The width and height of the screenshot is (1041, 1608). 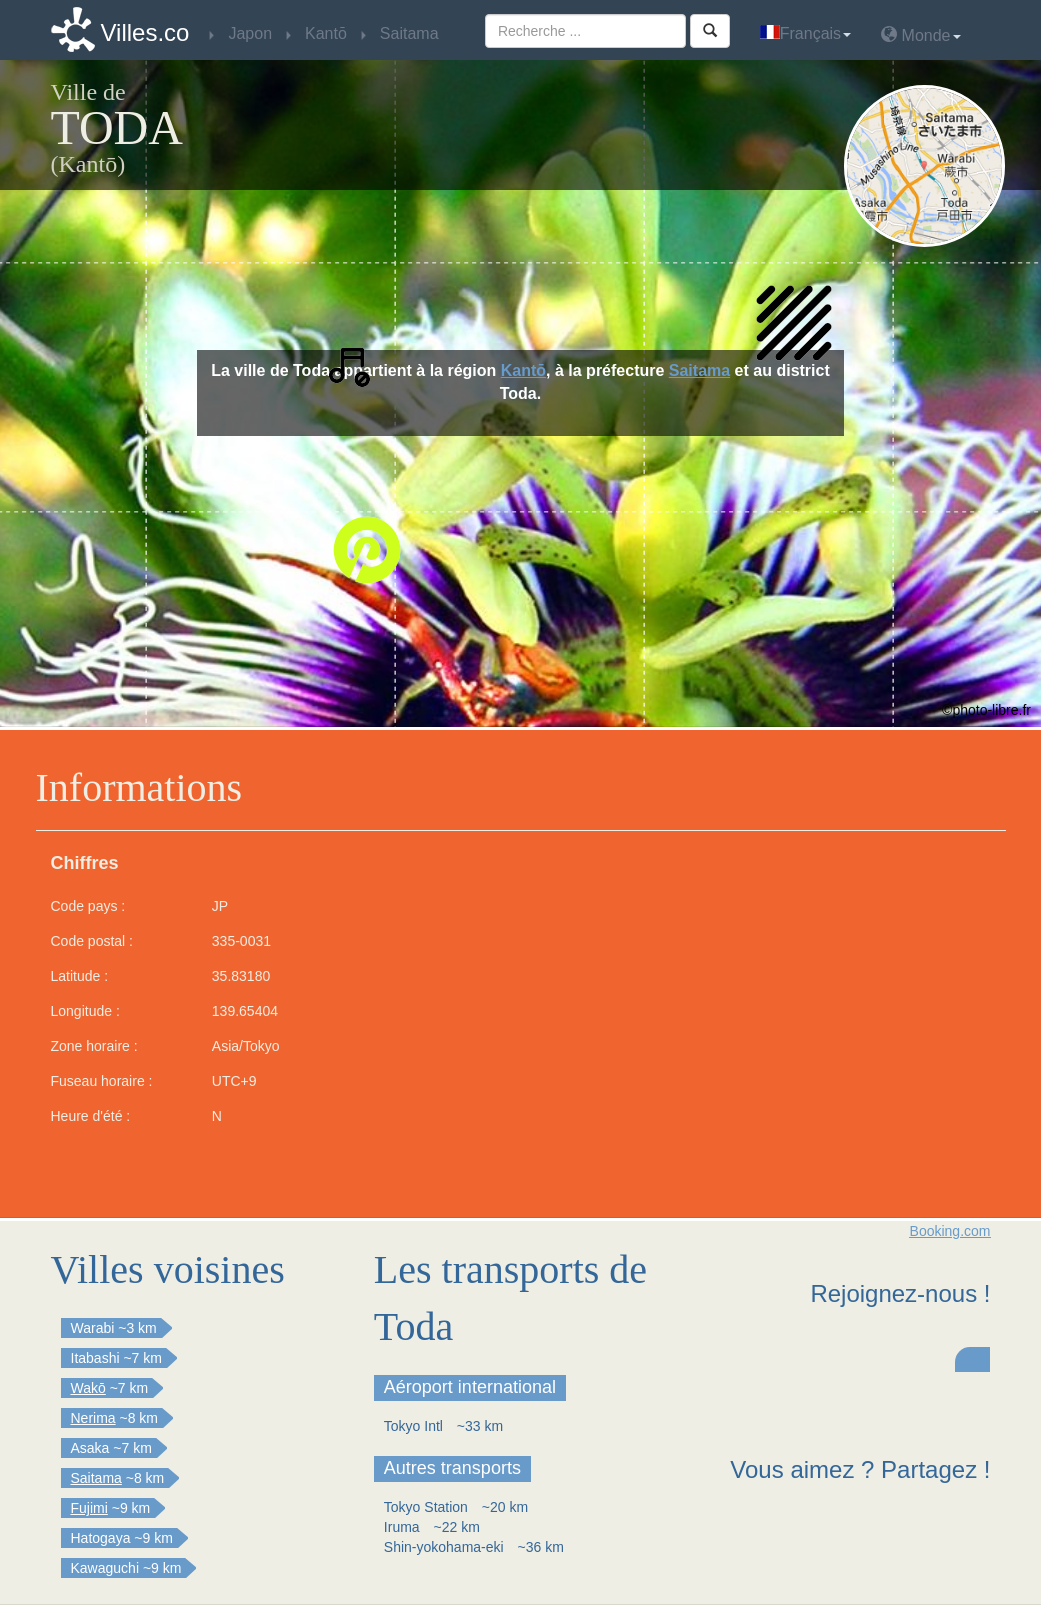 I want to click on cancel or stop music playback, so click(x=348, y=365).